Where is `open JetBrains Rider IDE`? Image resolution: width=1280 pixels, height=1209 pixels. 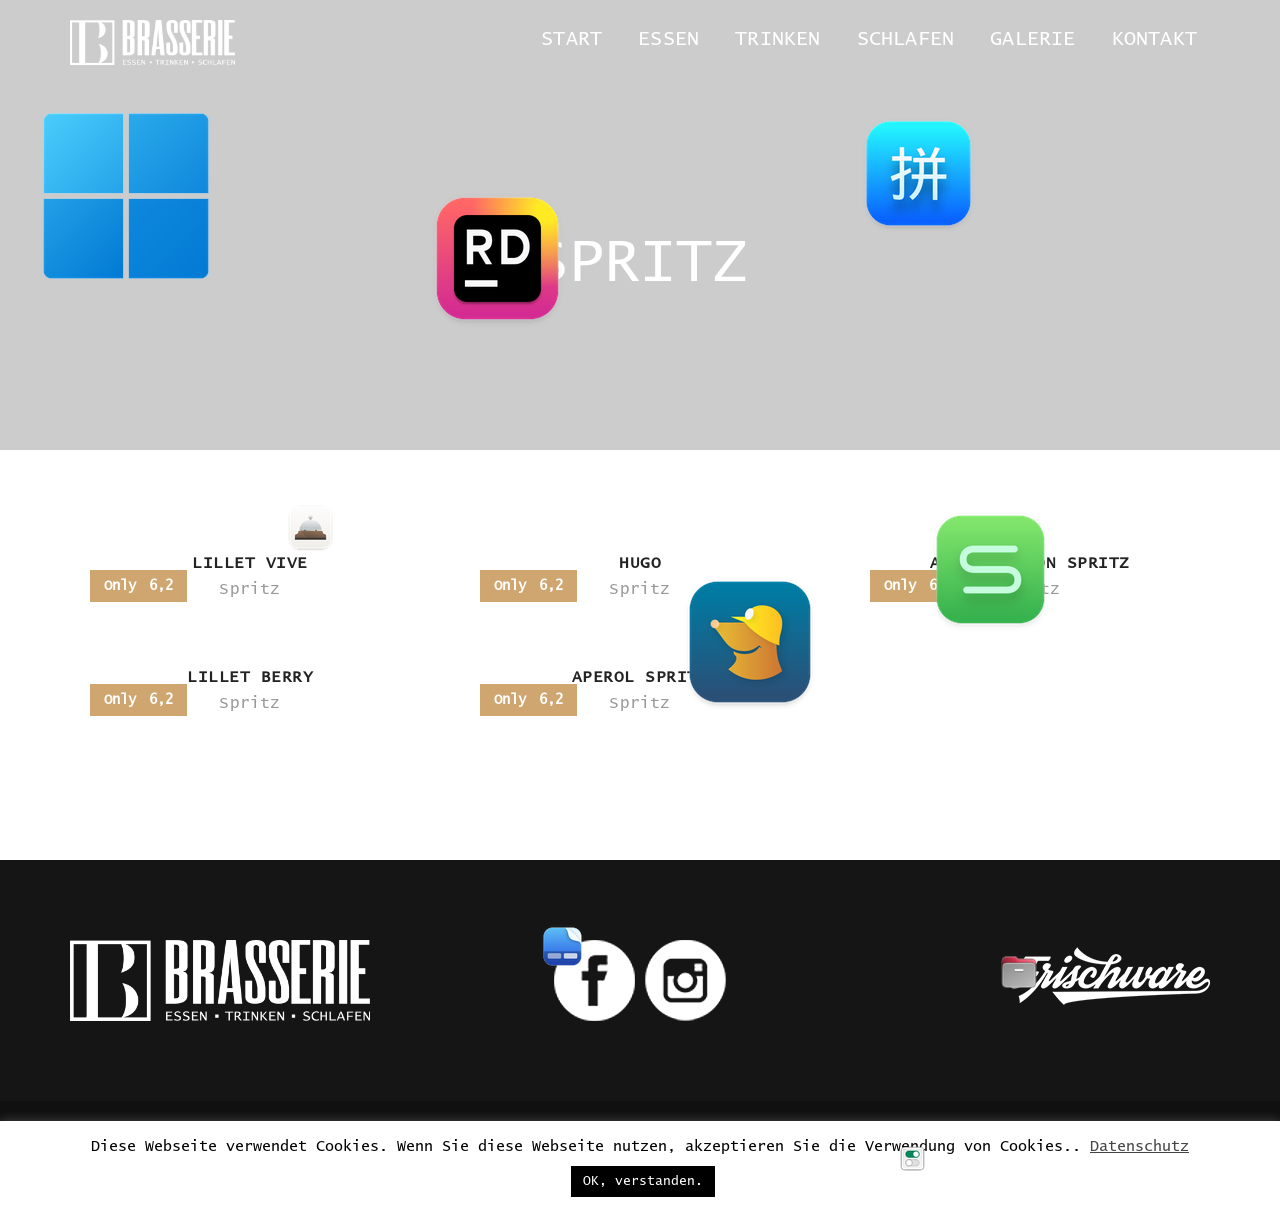 open JetBrains Rider IDE is located at coordinates (497, 258).